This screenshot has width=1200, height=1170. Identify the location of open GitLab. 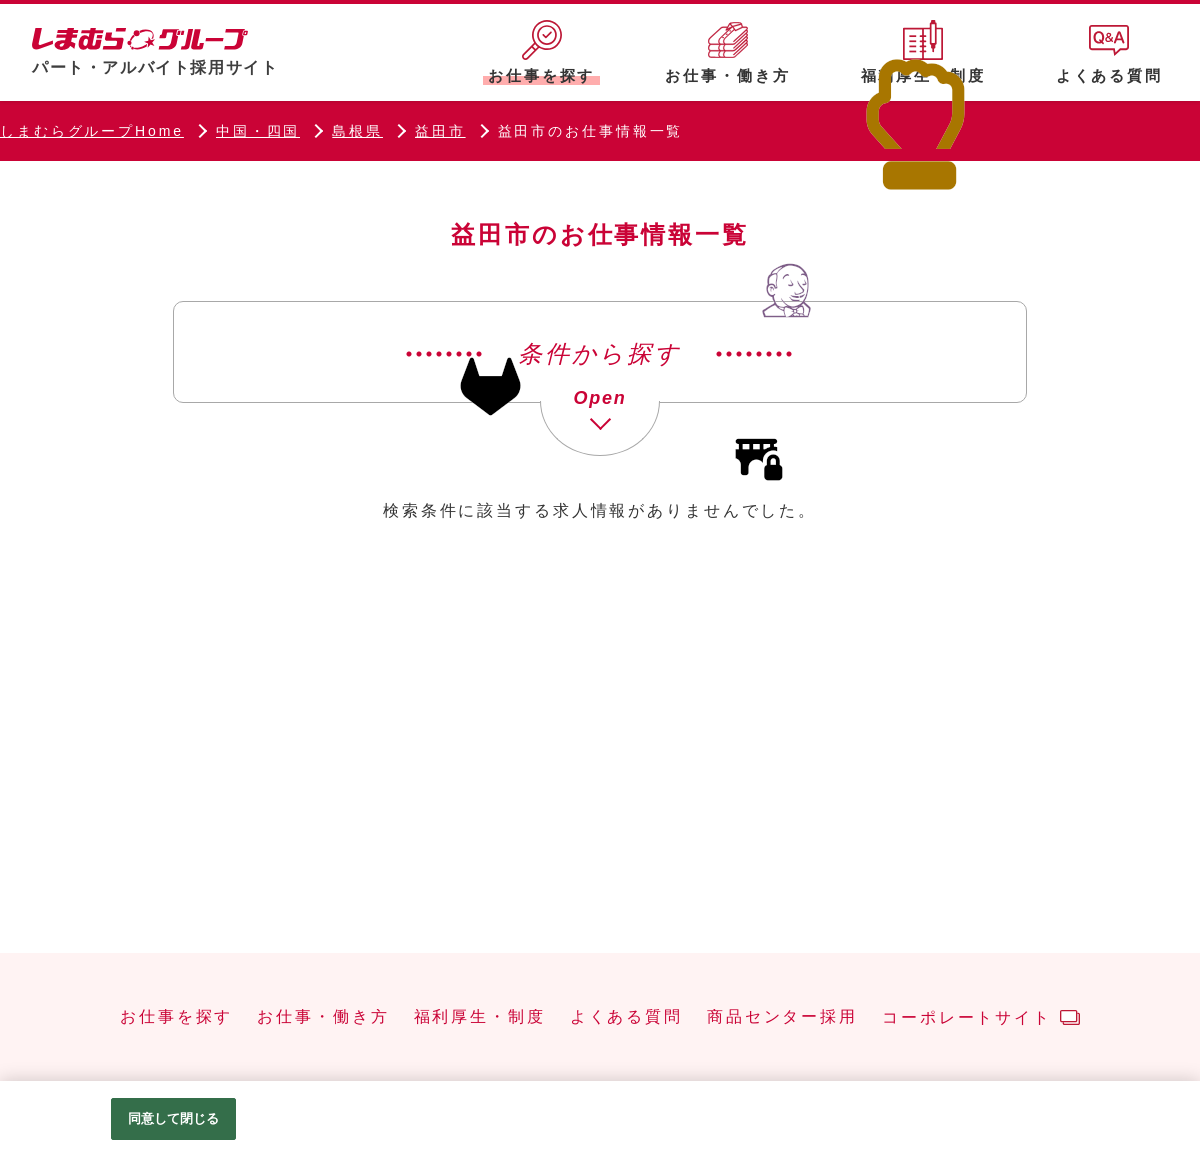
(490, 386).